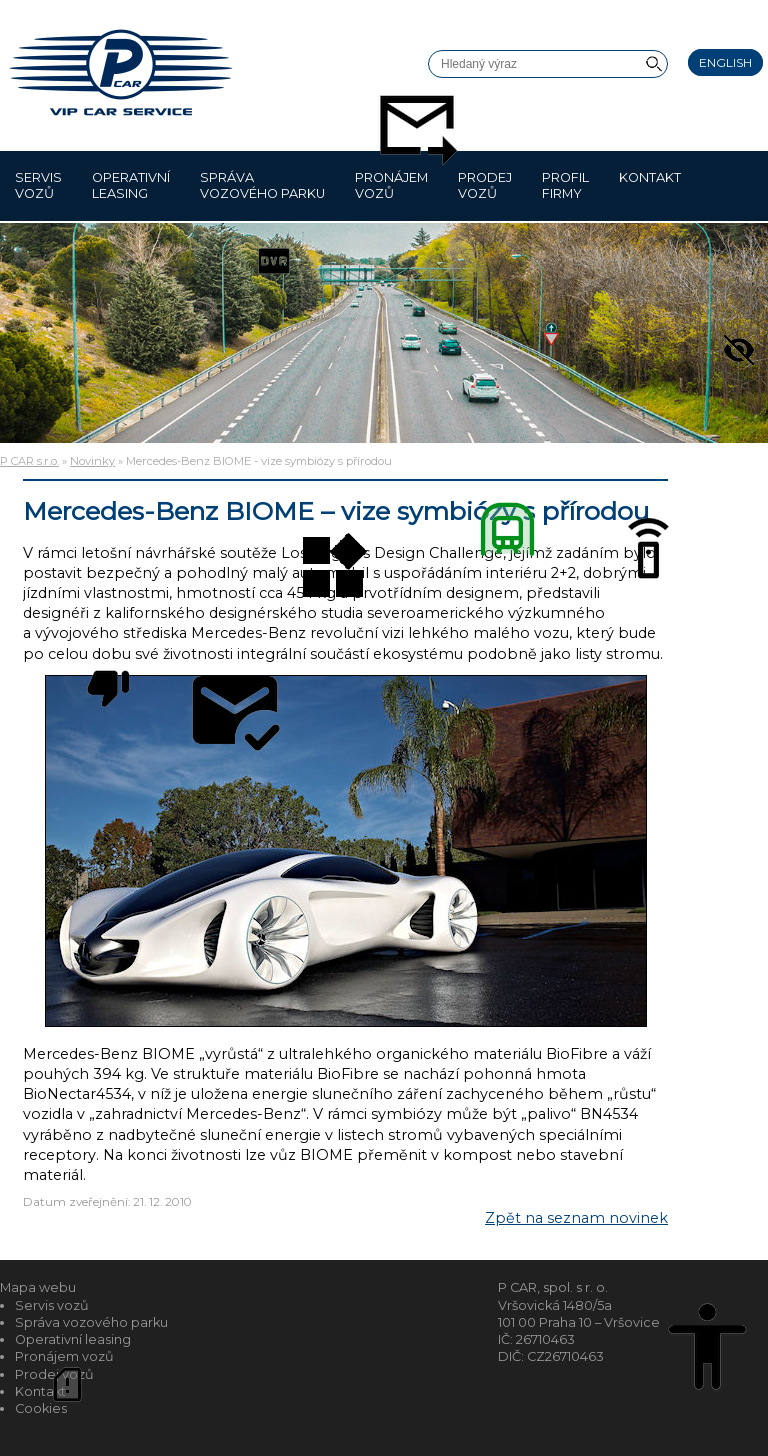  Describe the element at coordinates (67, 1384) in the screenshot. I see `sd card storage warning or error` at that location.